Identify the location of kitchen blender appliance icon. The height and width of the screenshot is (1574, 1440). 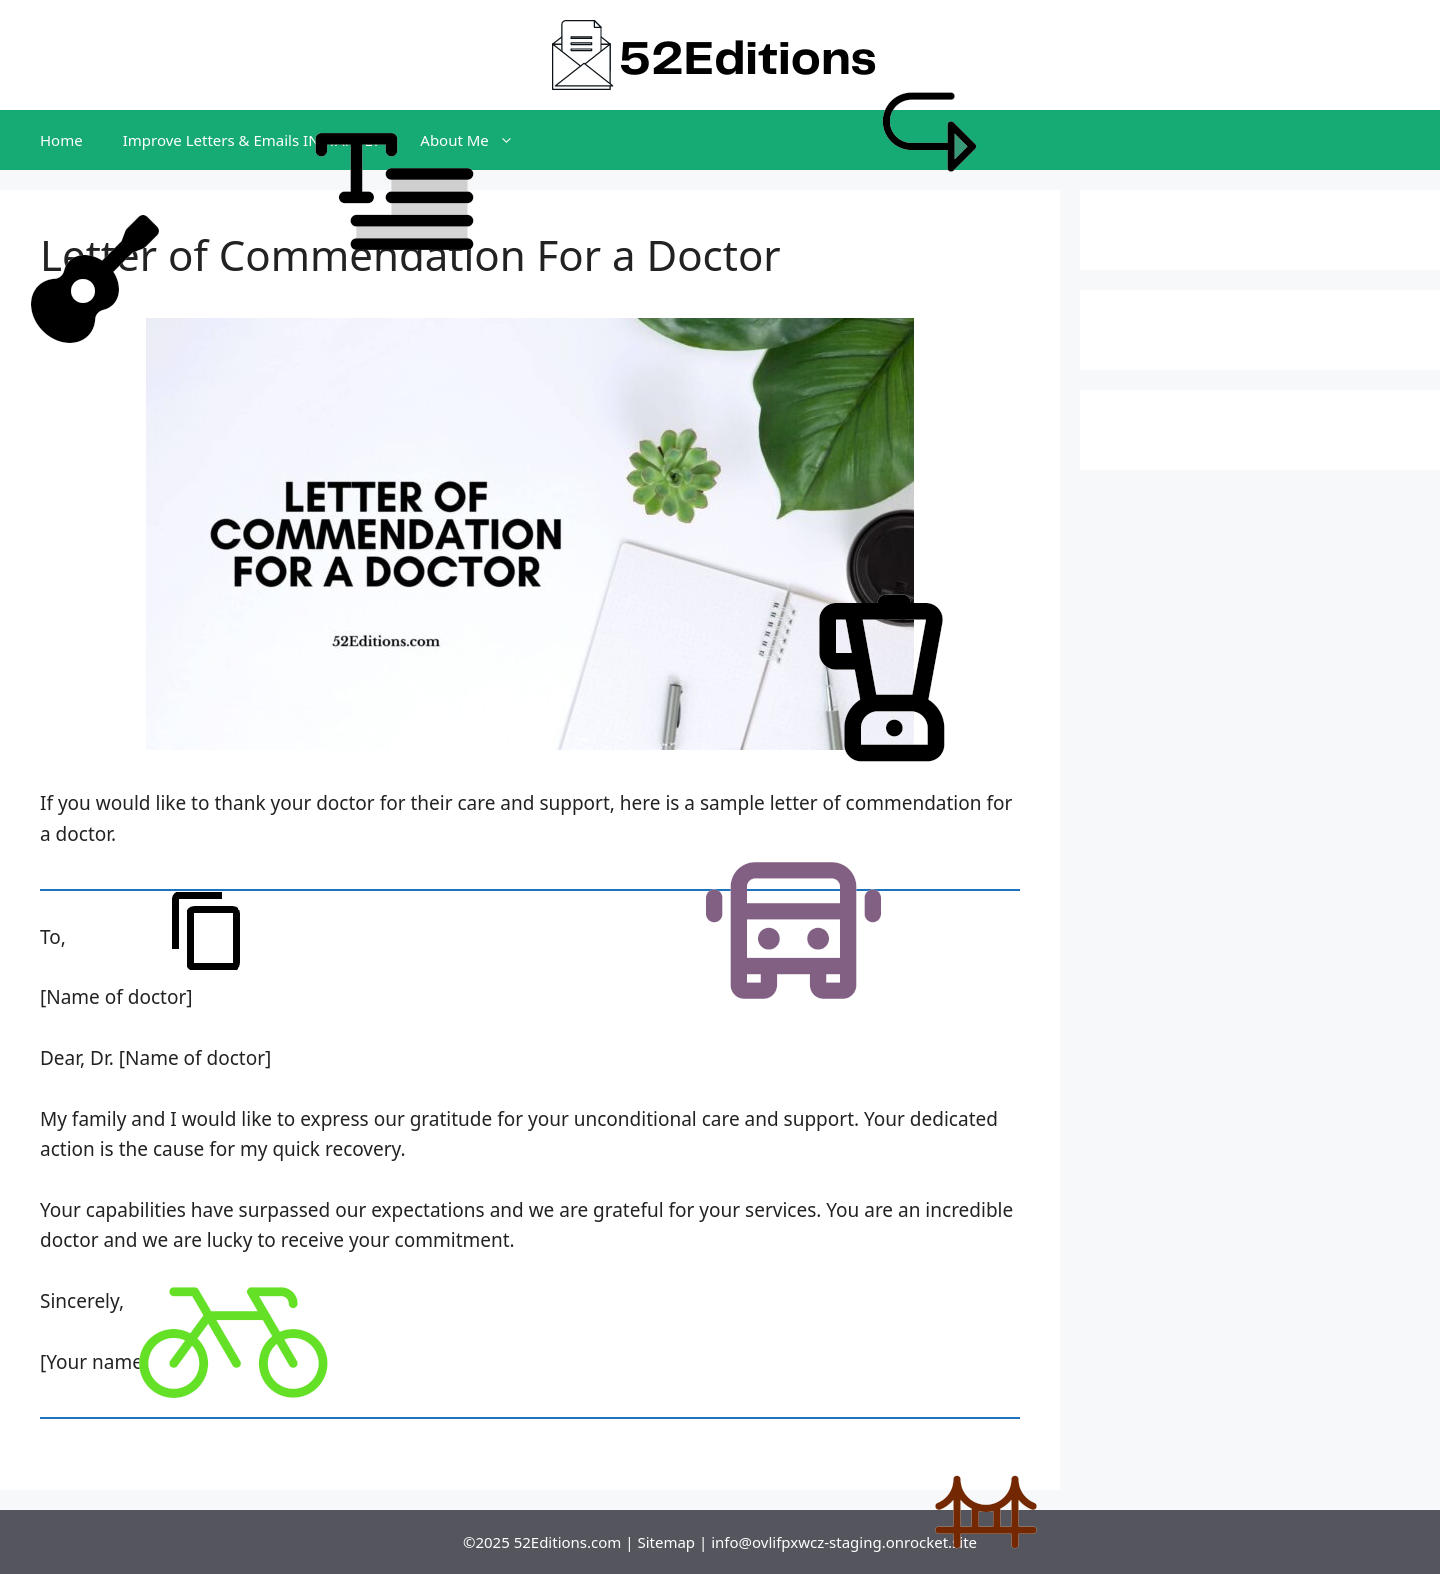
(886, 678).